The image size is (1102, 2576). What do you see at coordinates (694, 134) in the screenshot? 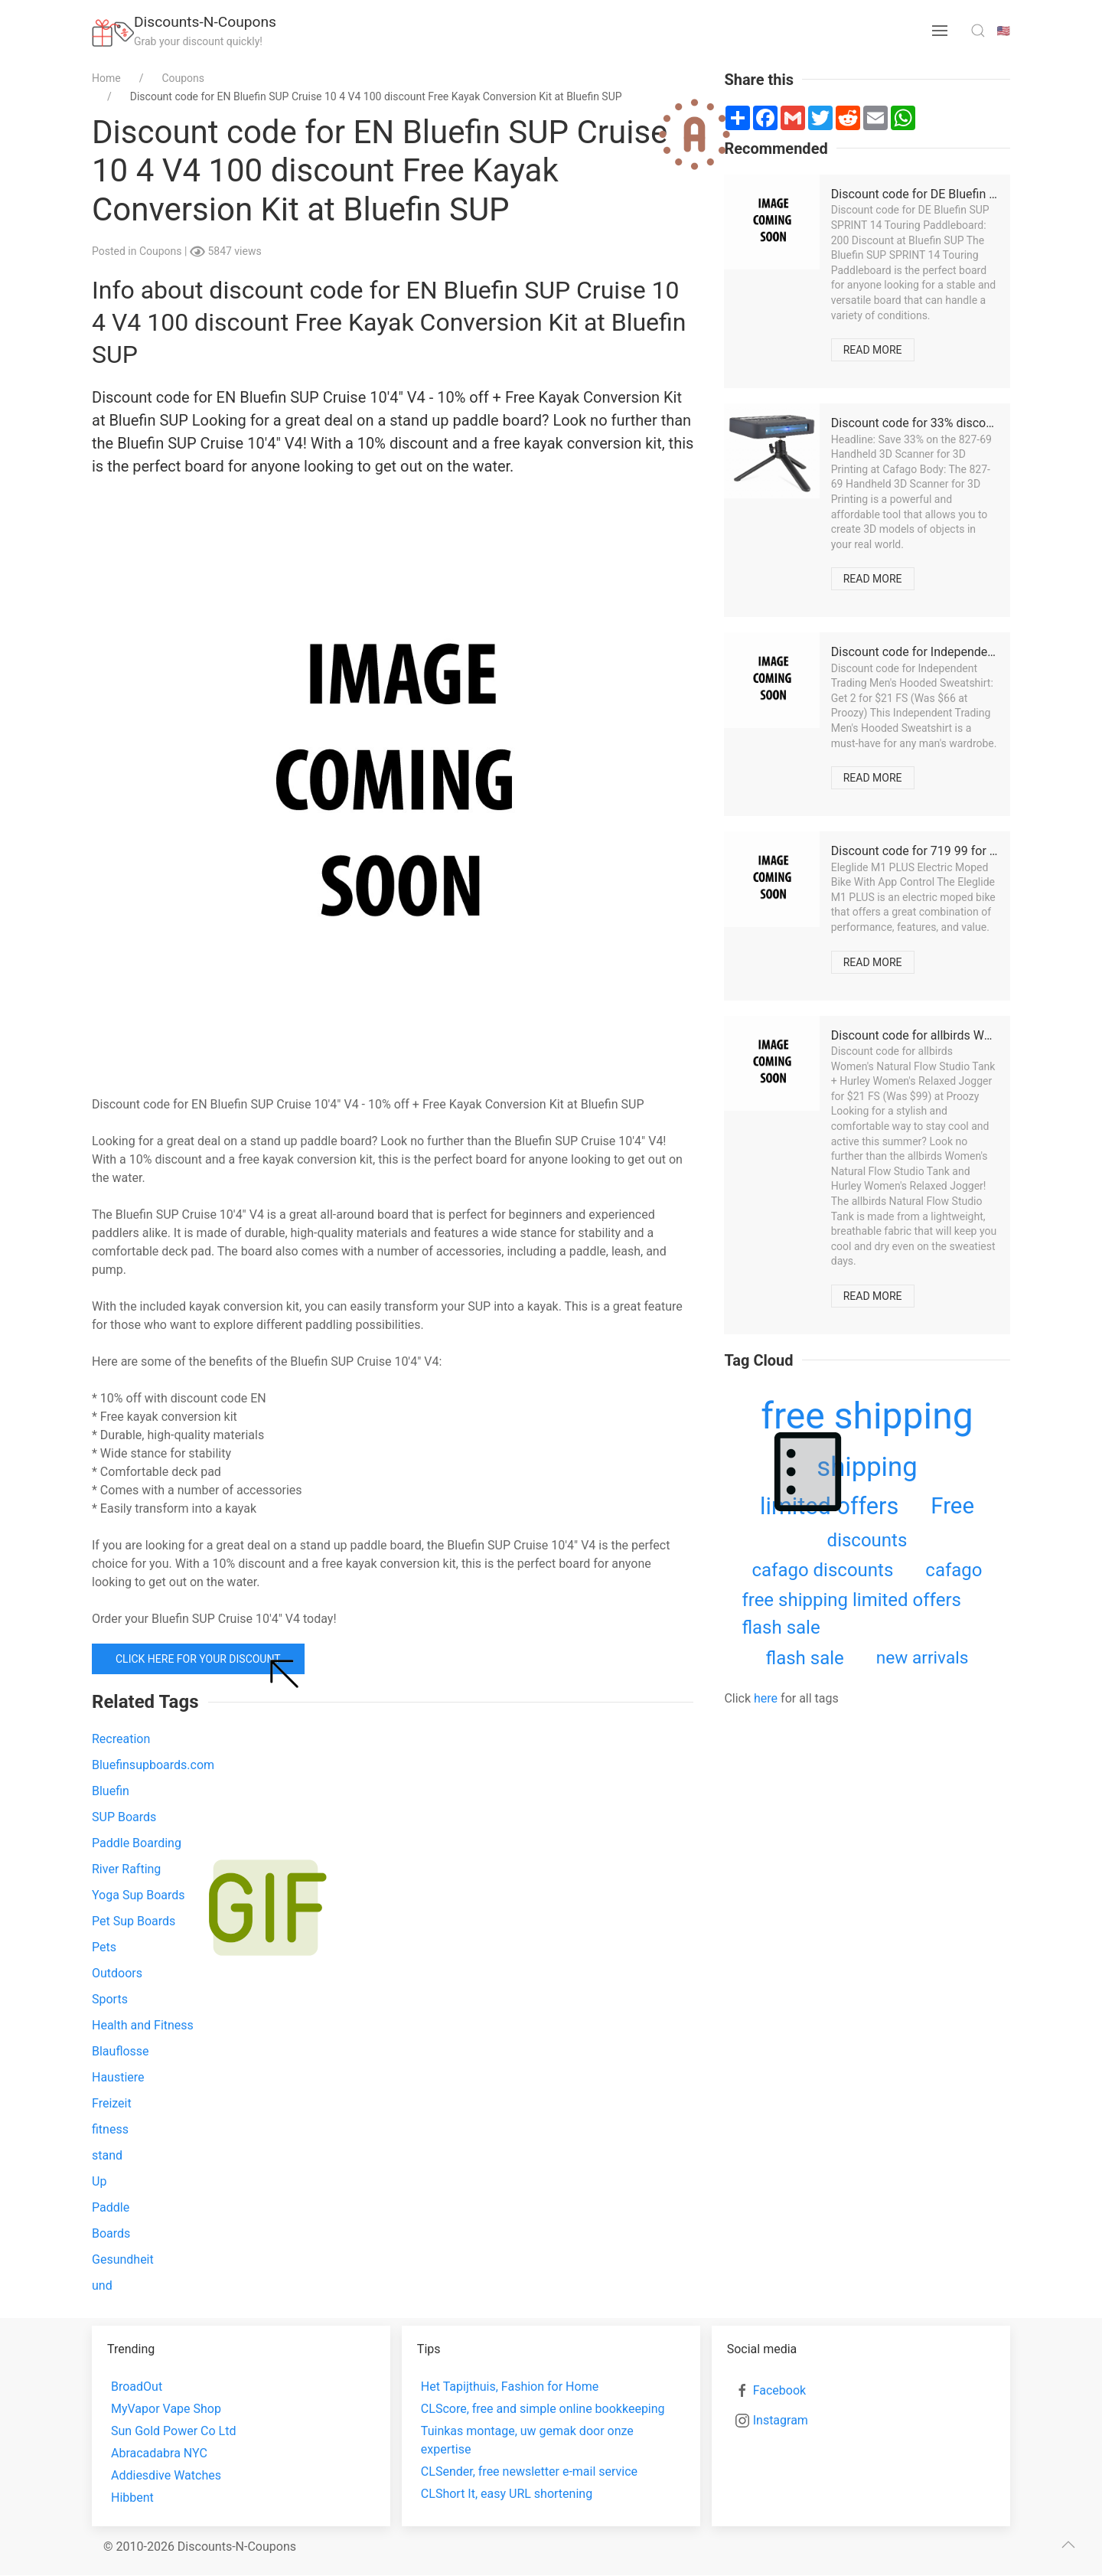
I see `indicates a draft or pending item labeled "A"` at bounding box center [694, 134].